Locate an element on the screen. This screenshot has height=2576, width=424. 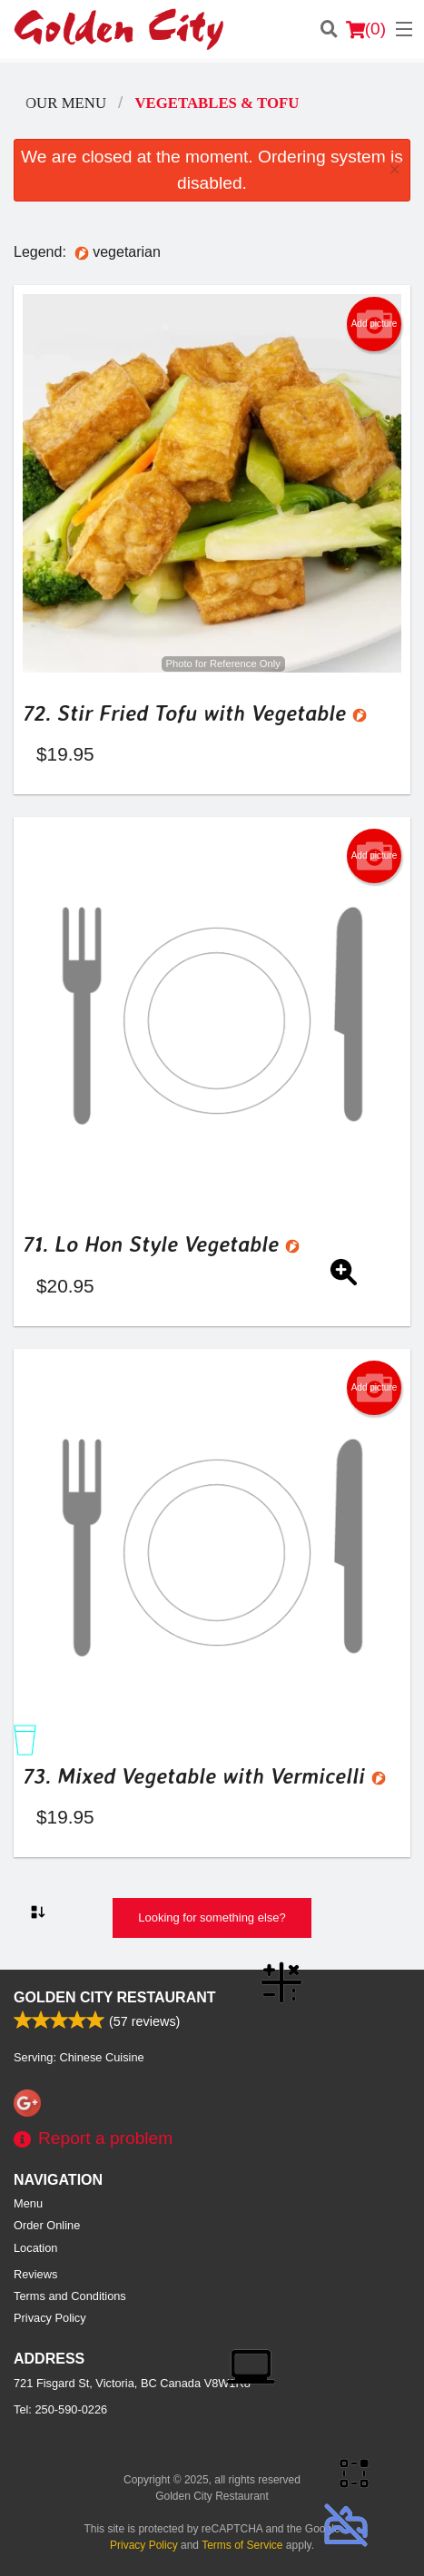
sort items in descending order is located at coordinates (37, 1912).